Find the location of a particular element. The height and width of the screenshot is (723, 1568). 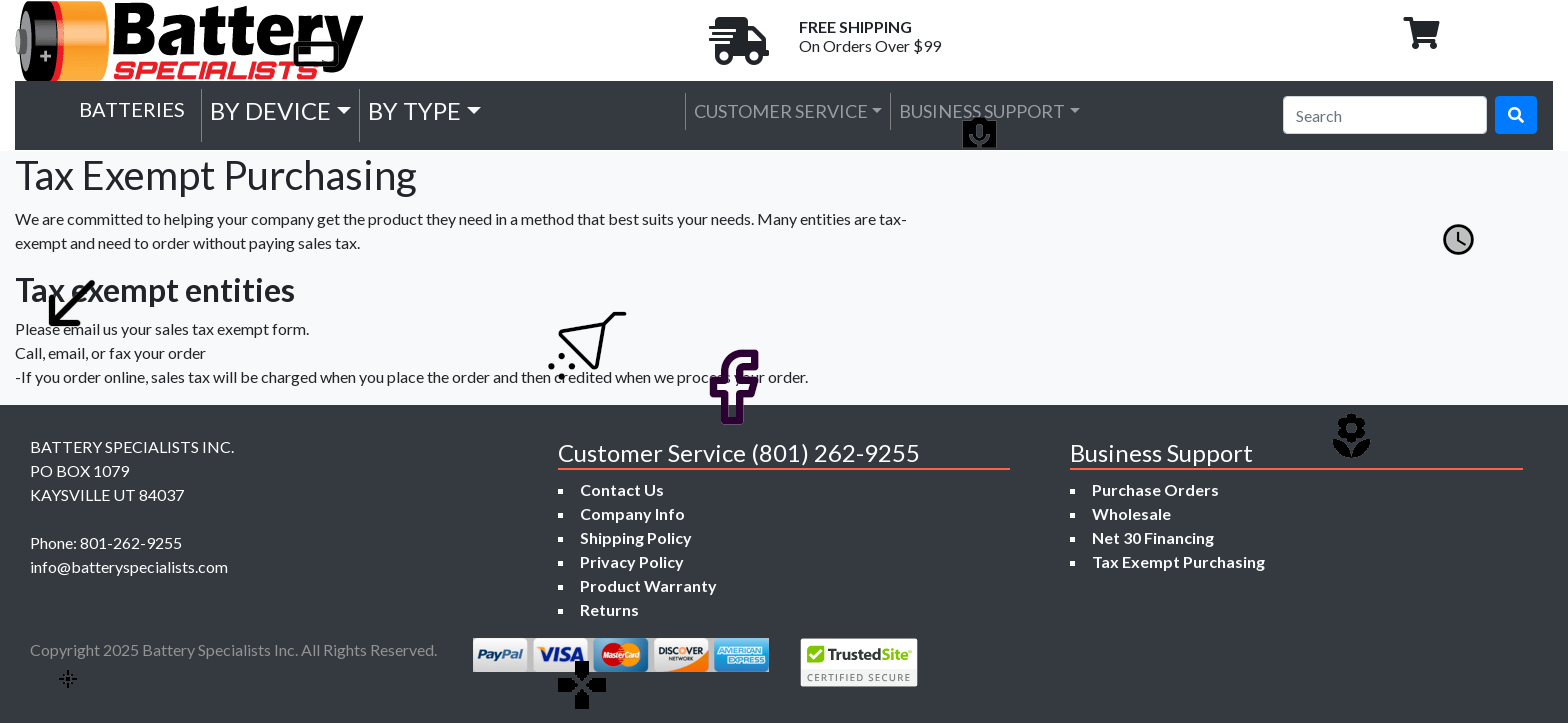

add lens flare effect to image is located at coordinates (68, 679).